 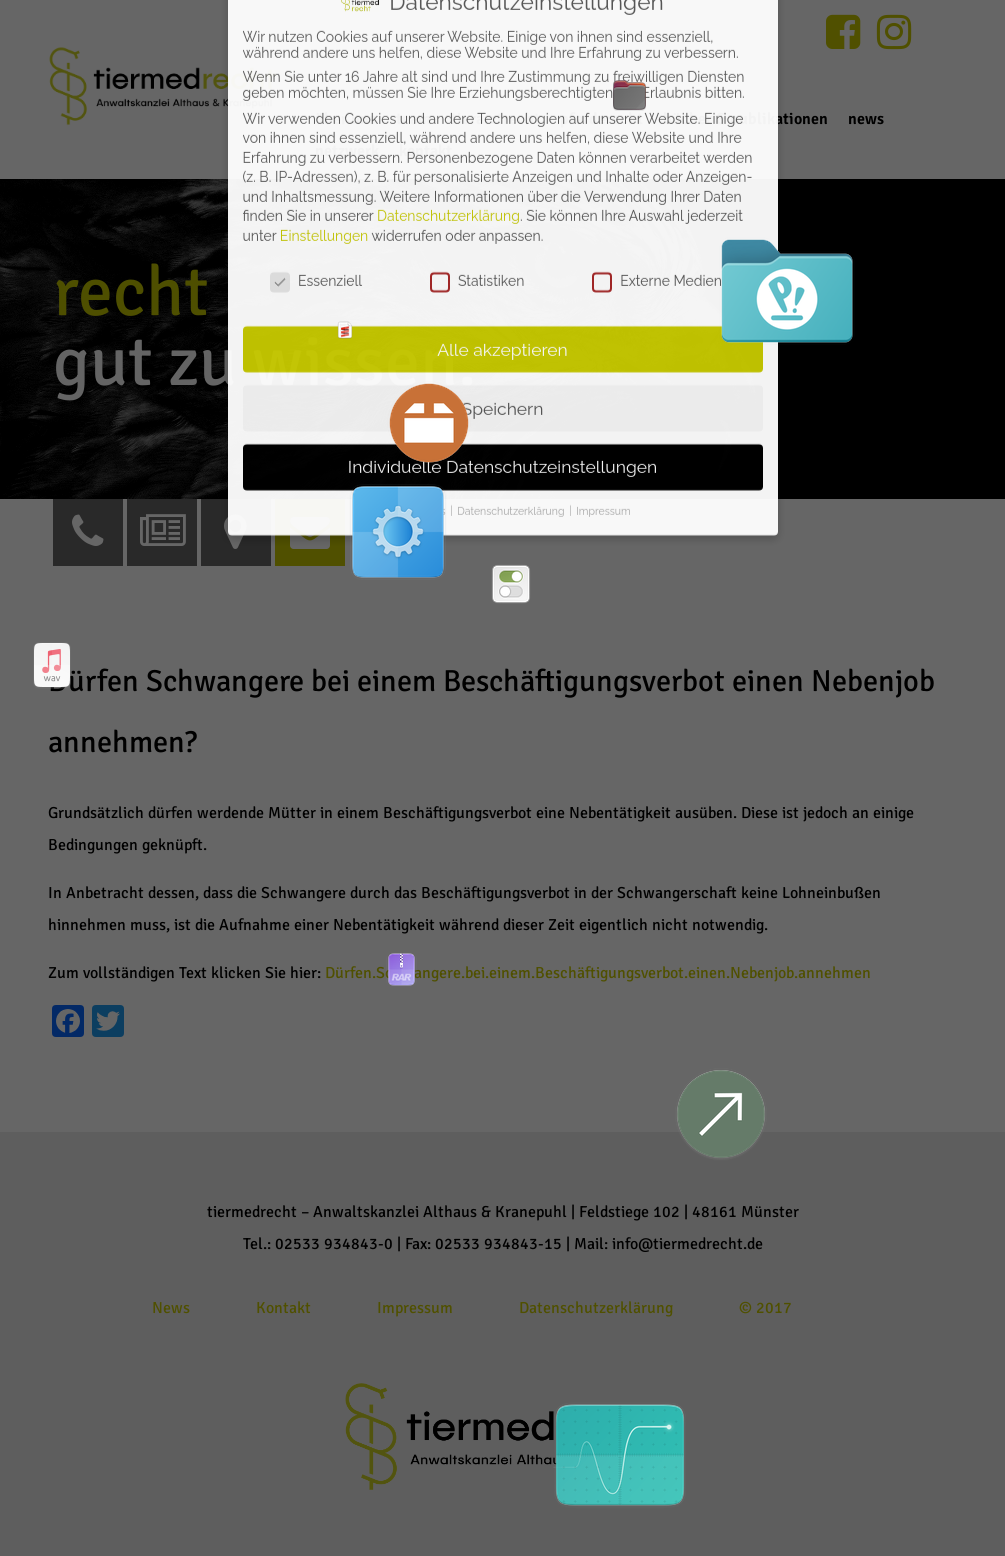 What do you see at coordinates (429, 423) in the screenshot?
I see `indicates a packaged or bundled item` at bounding box center [429, 423].